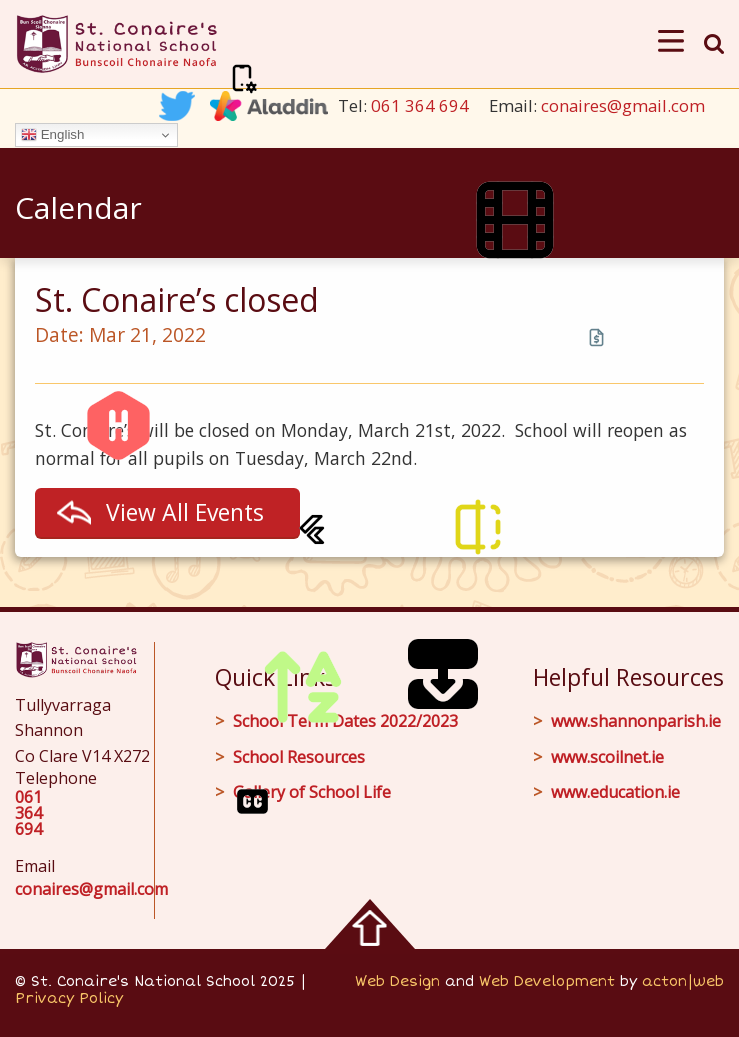 The height and width of the screenshot is (1037, 739). What do you see at coordinates (312, 529) in the screenshot?
I see `flutter framework logo` at bounding box center [312, 529].